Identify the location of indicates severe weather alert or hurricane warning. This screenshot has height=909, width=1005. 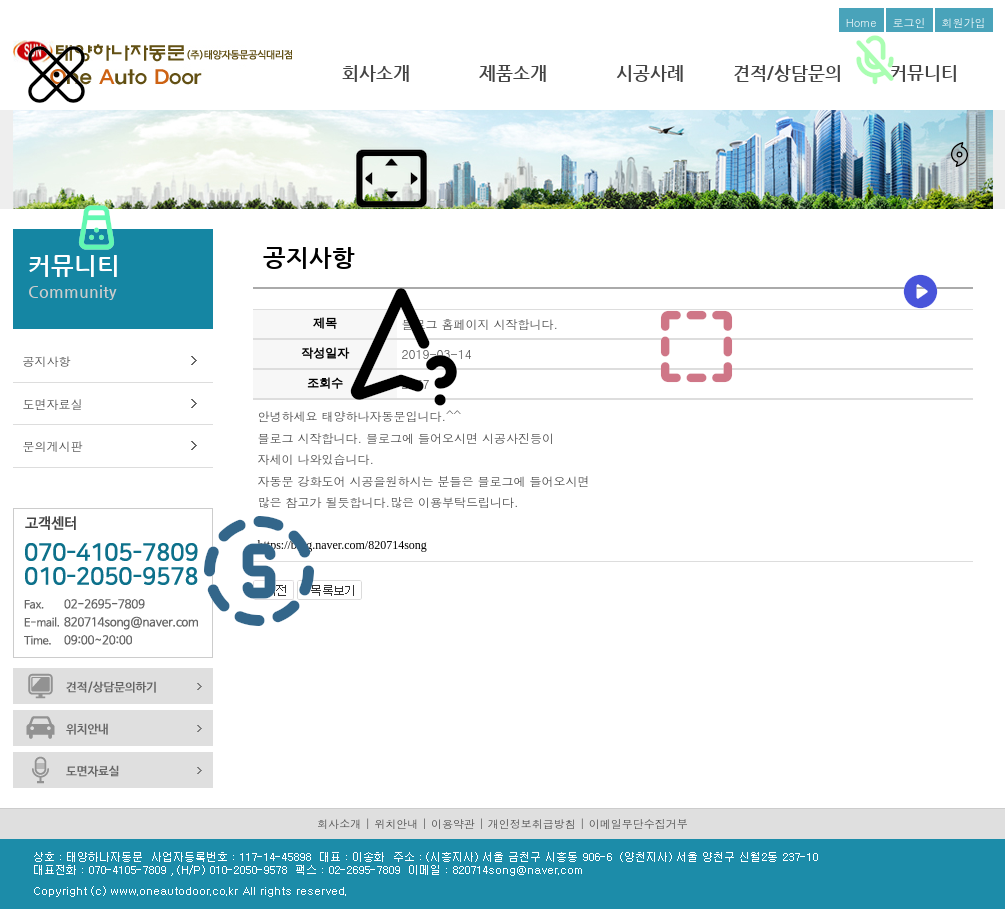
(959, 154).